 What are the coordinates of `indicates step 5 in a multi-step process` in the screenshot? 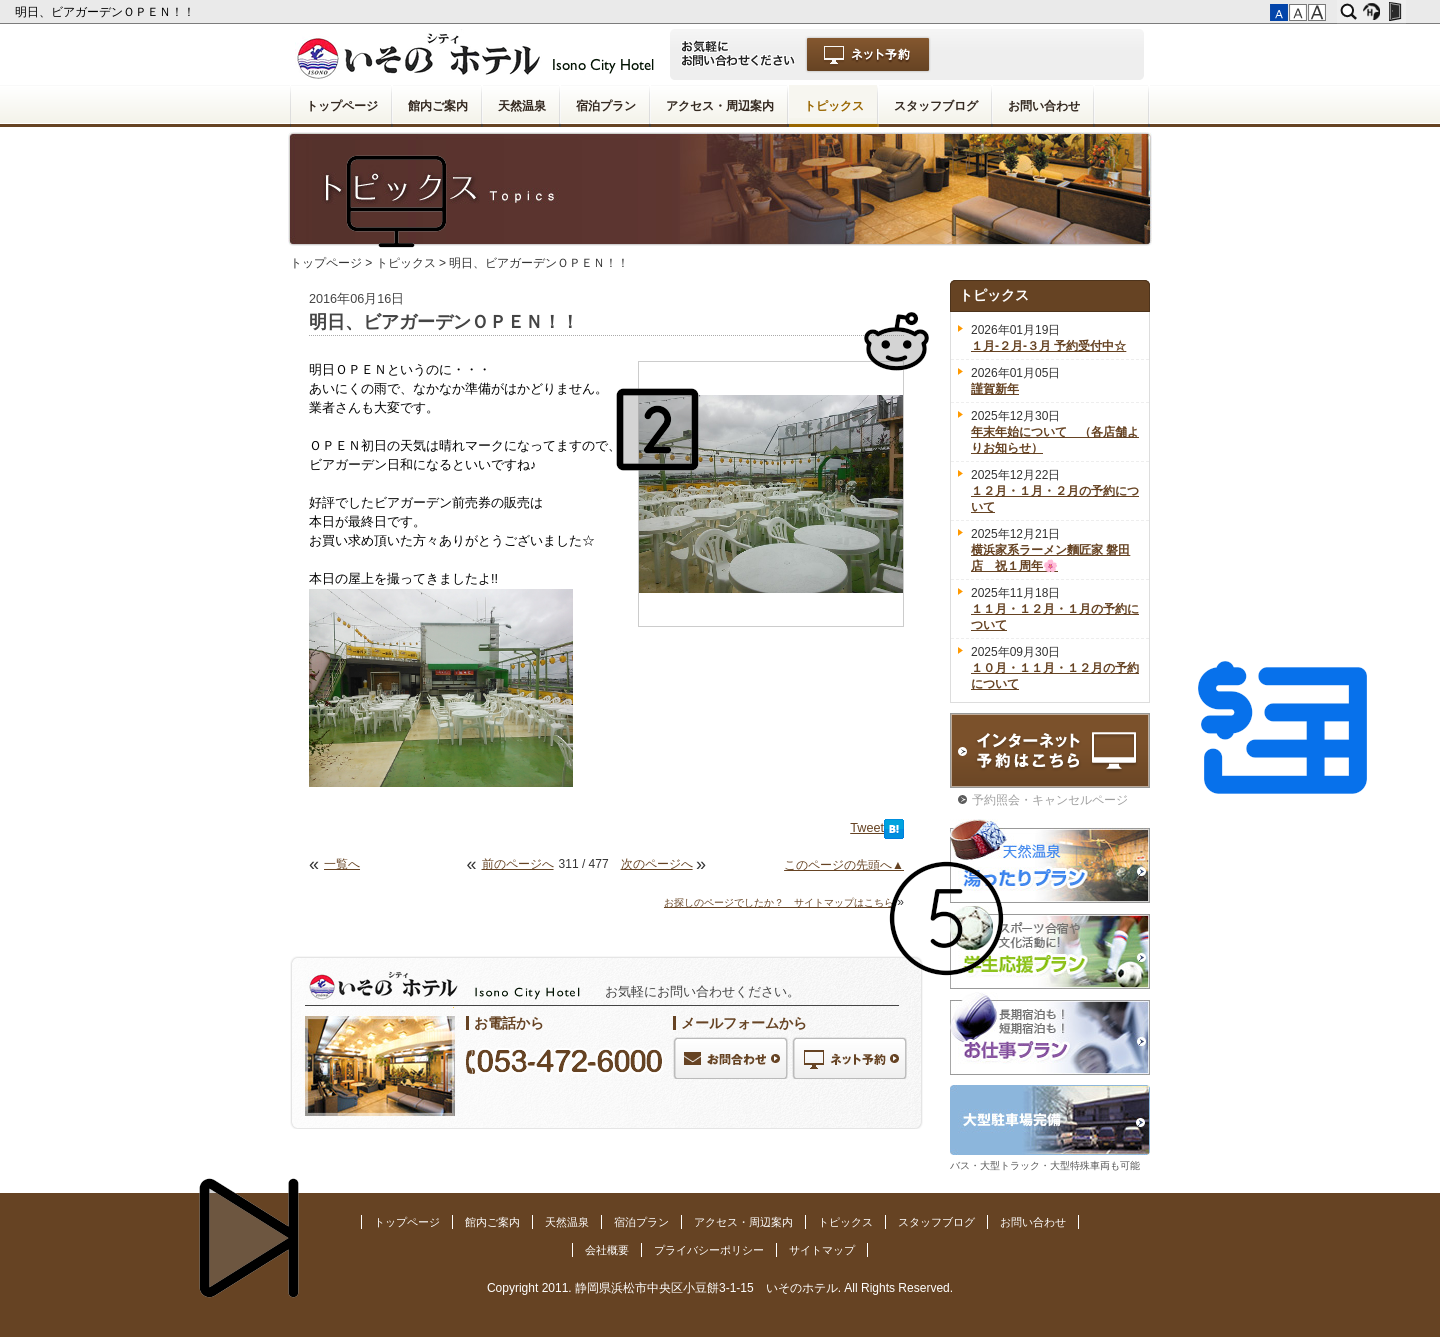 It's located at (946, 918).